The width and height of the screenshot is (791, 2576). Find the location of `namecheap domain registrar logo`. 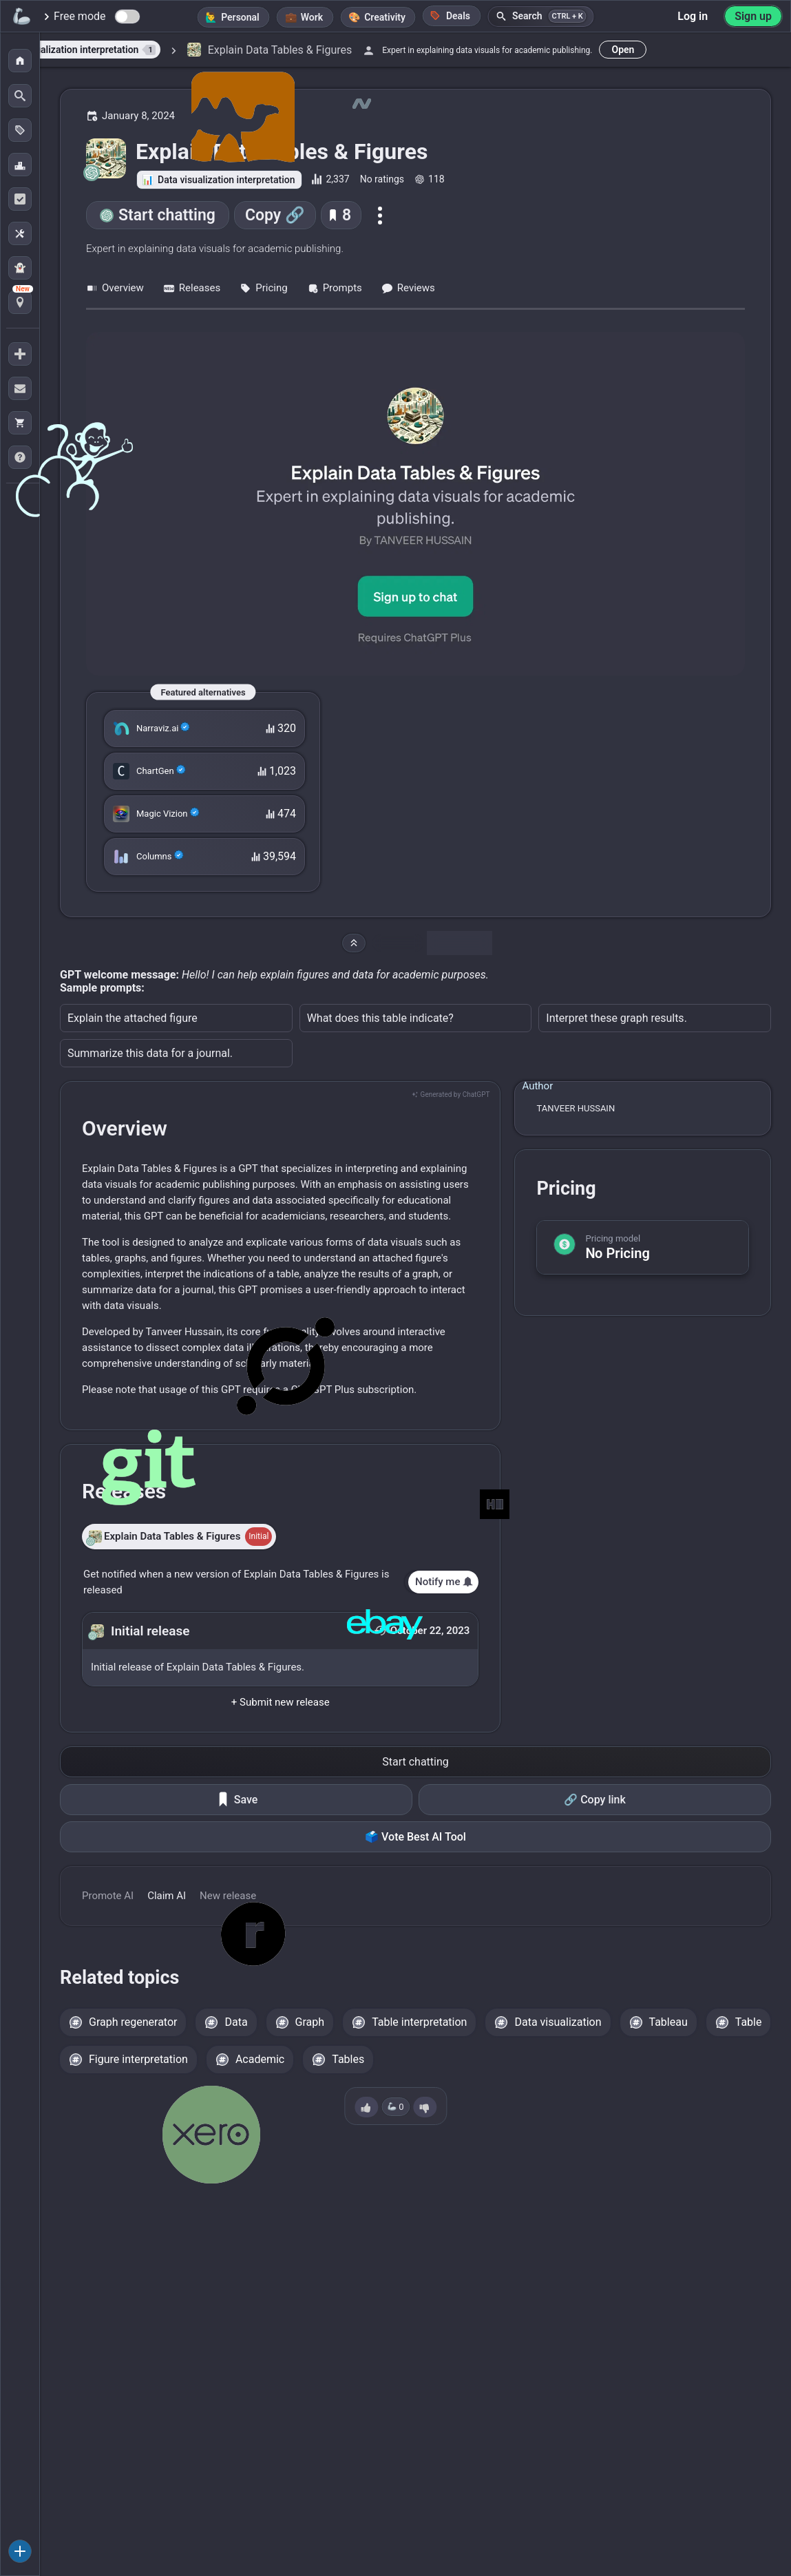

namecheap domain registrar logo is located at coordinates (361, 103).